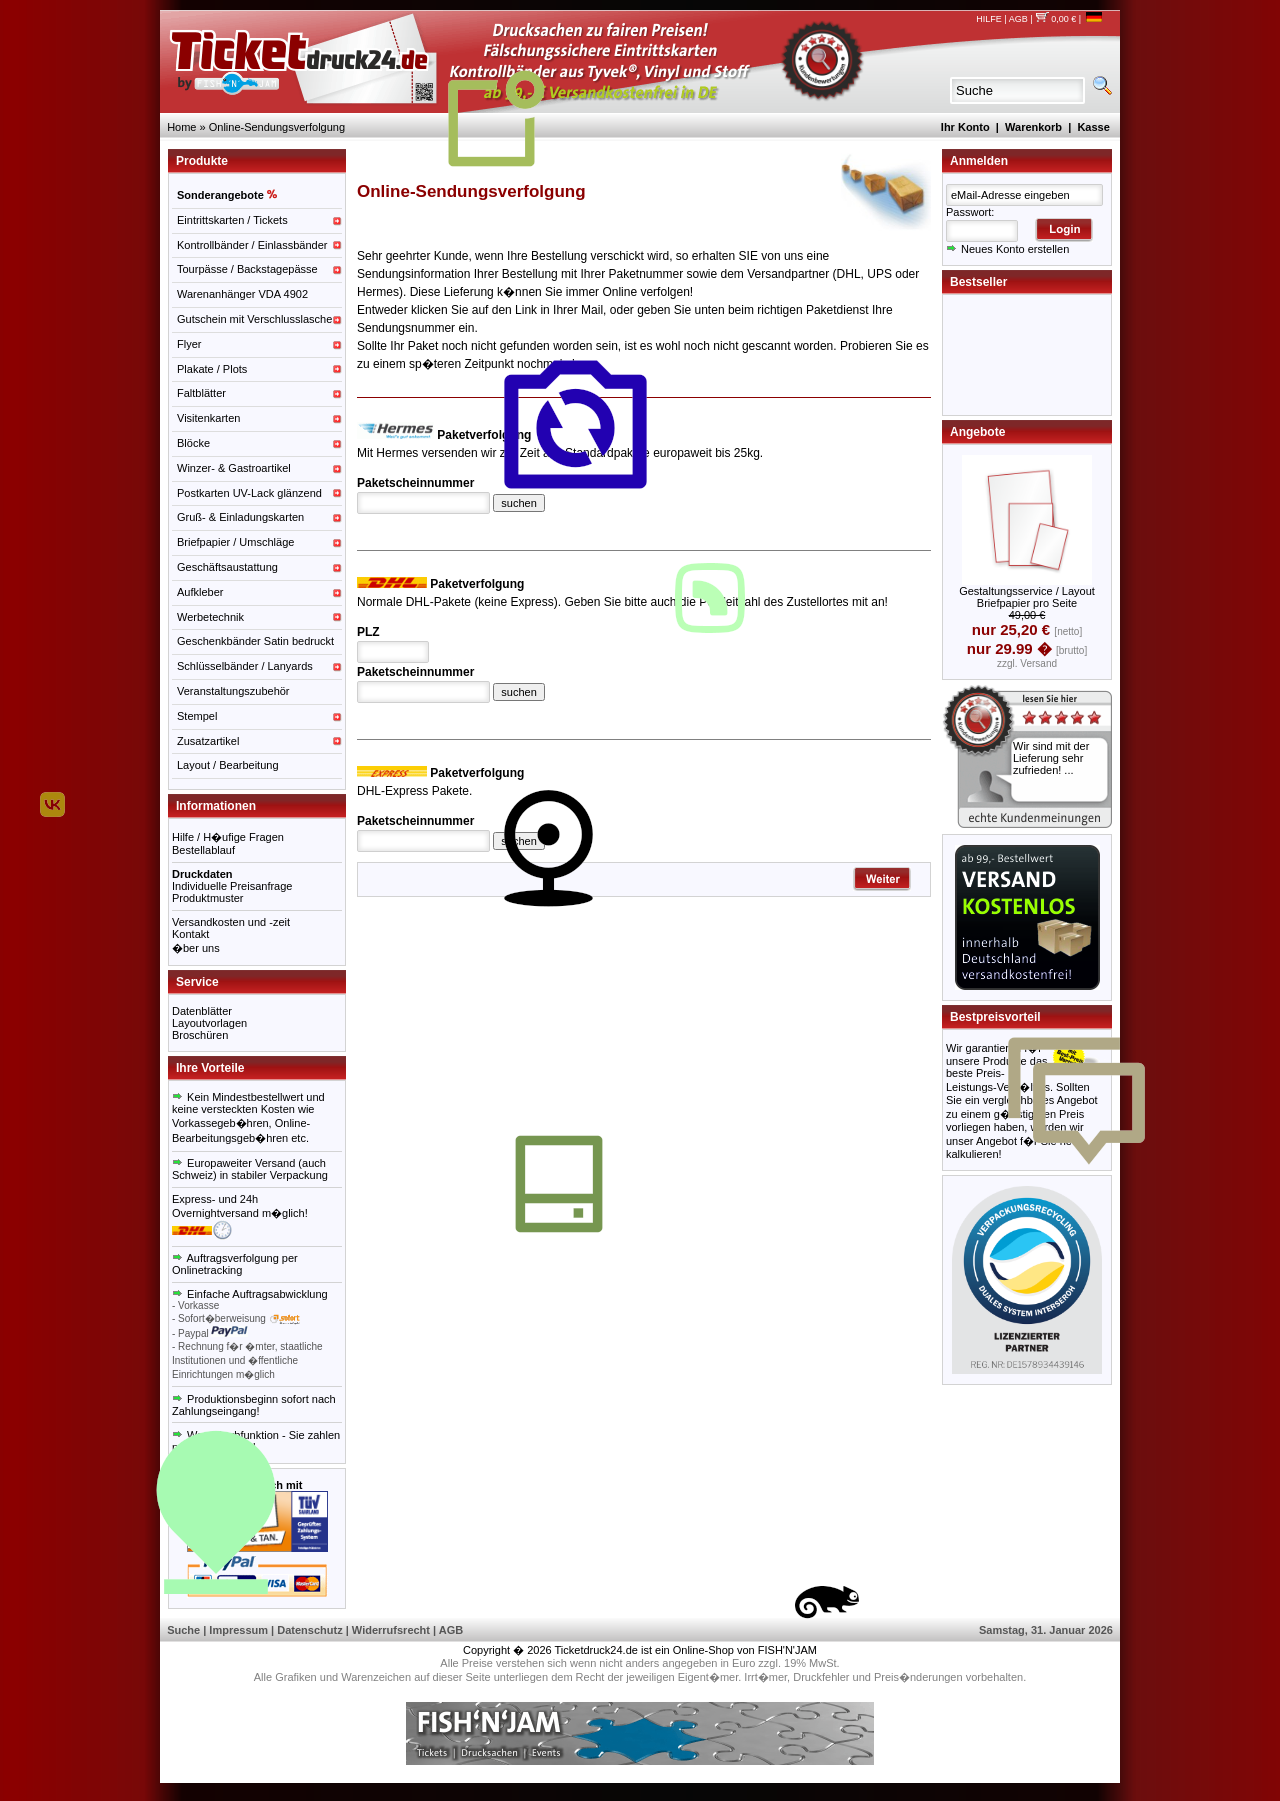 This screenshot has height=1801, width=1280. What do you see at coordinates (216, 1505) in the screenshot?
I see `mark a location on the map` at bounding box center [216, 1505].